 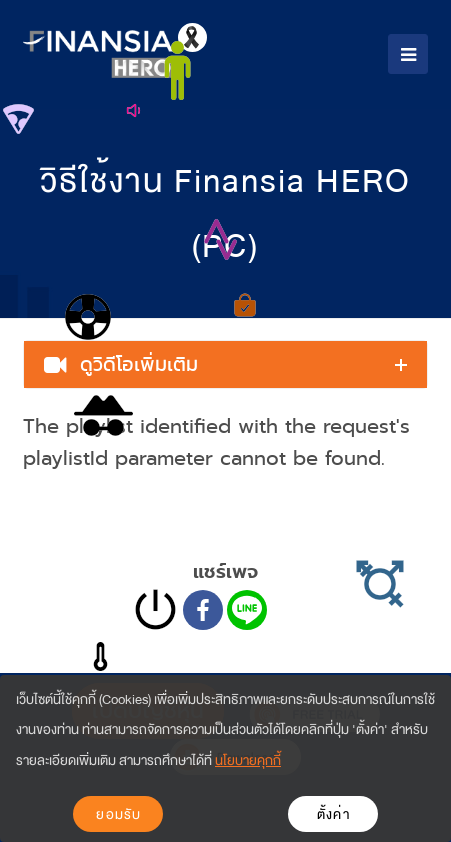 What do you see at coordinates (103, 415) in the screenshot?
I see `enable incognito or private browsing mode` at bounding box center [103, 415].